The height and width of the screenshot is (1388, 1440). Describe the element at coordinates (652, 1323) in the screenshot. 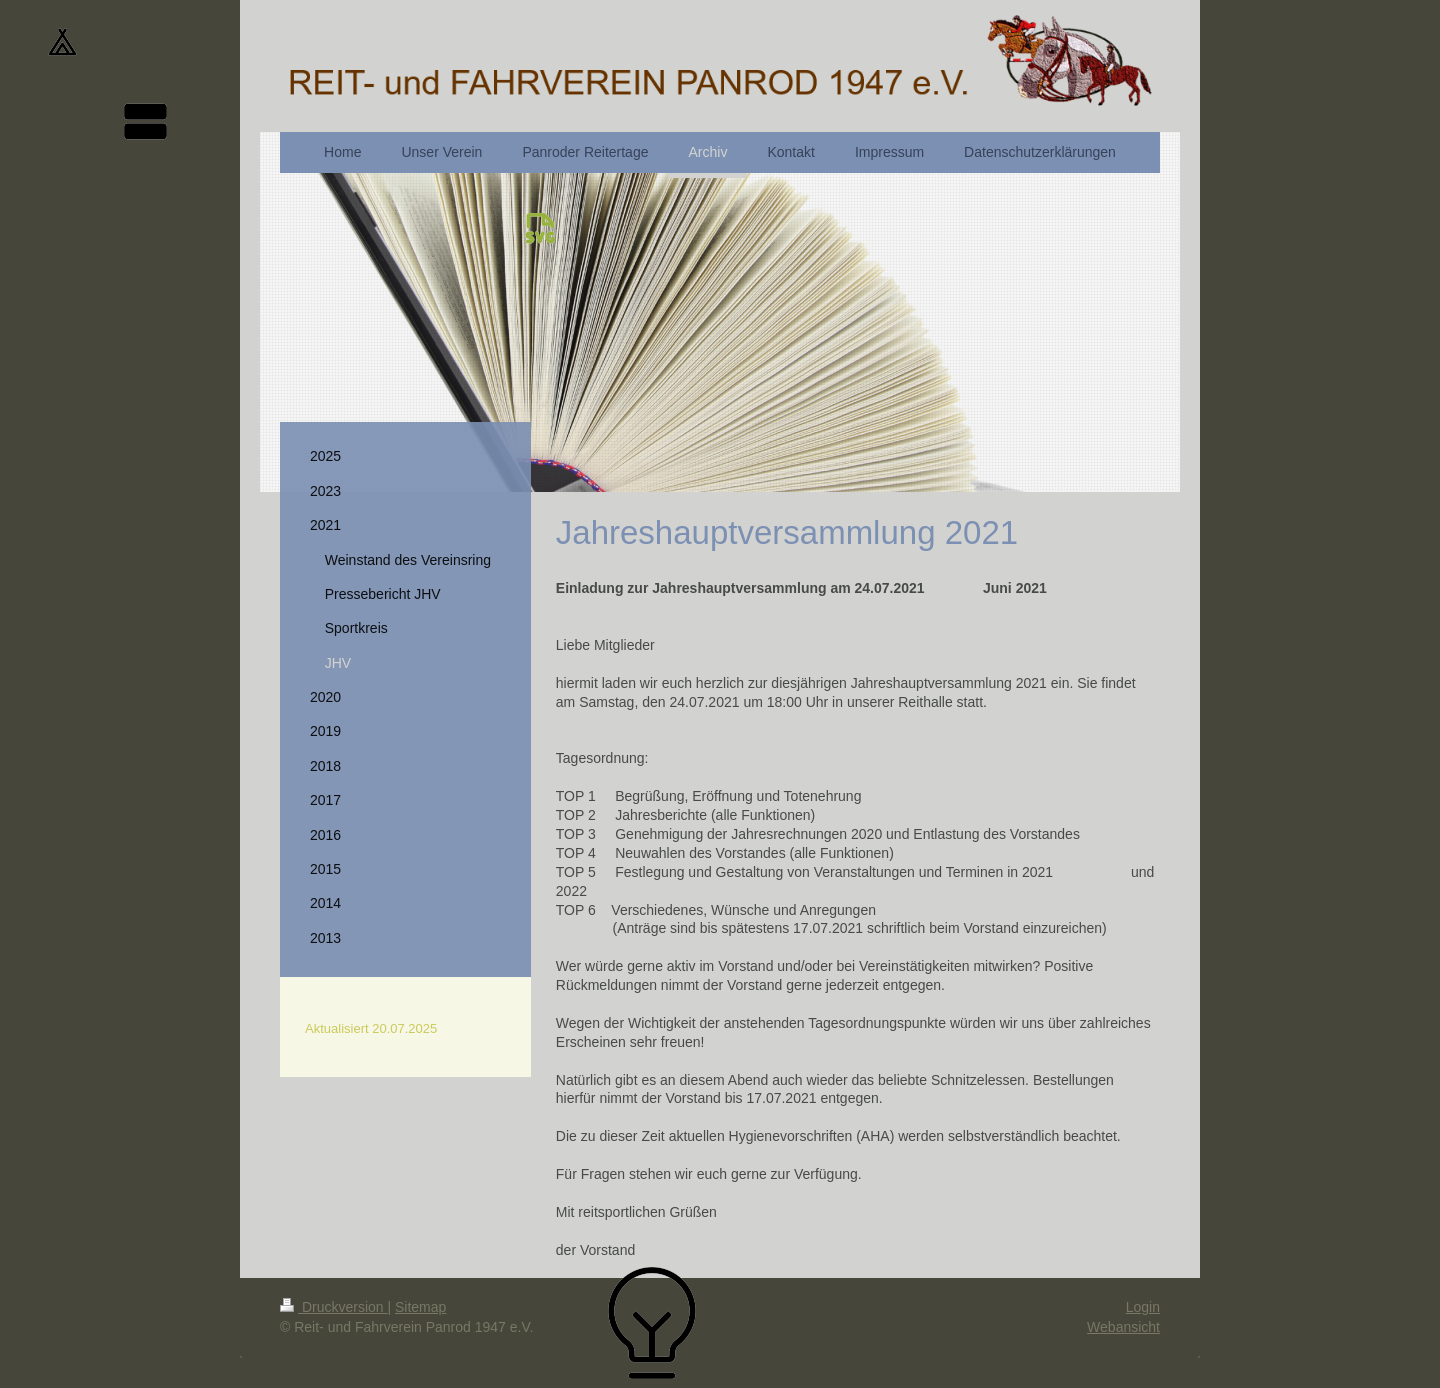

I see `toggle idea or suggestion feature` at that location.